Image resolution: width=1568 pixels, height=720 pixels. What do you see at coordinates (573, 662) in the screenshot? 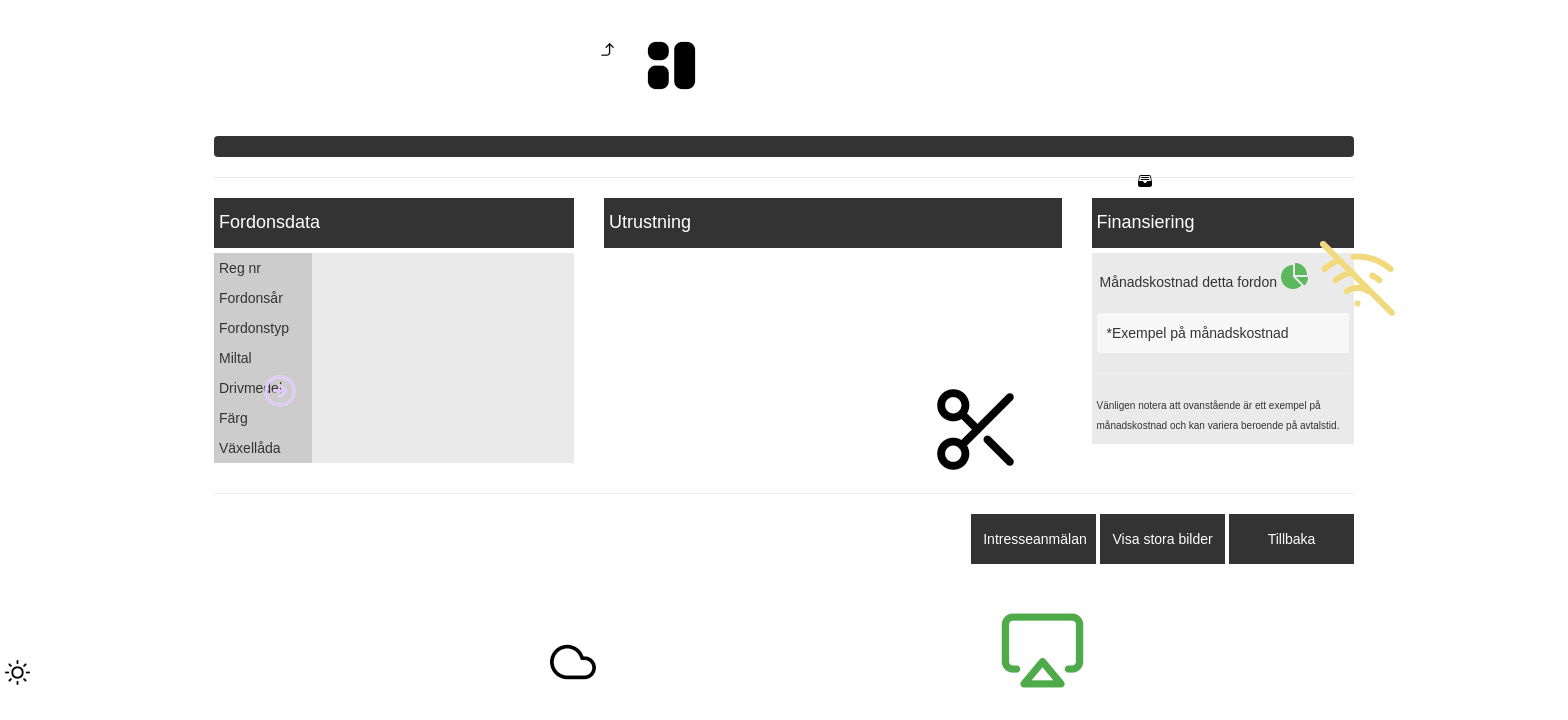
I see `access cloud storage` at bounding box center [573, 662].